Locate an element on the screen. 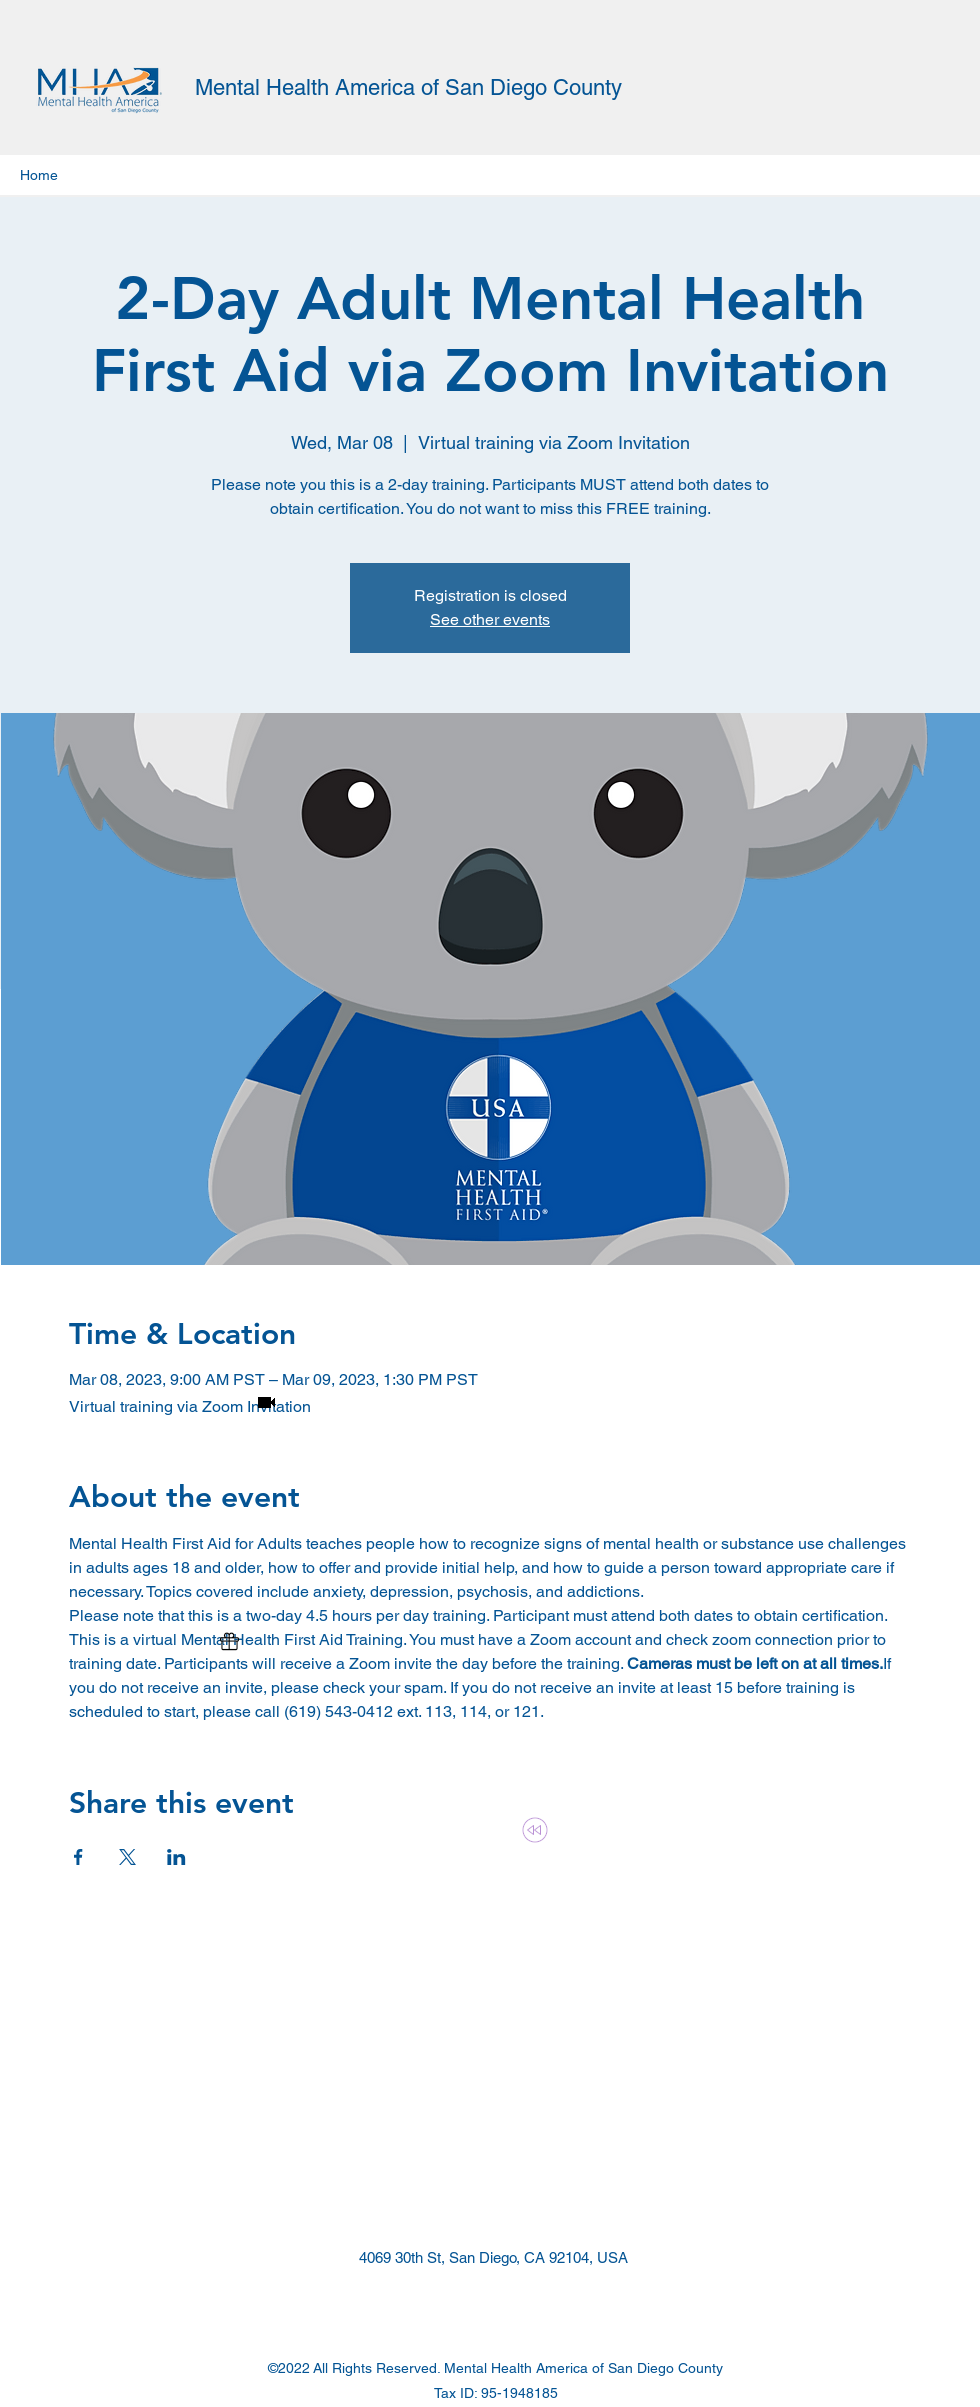 This screenshot has height=2407, width=980. rewind or skip backward in media playback is located at coordinates (535, 1830).